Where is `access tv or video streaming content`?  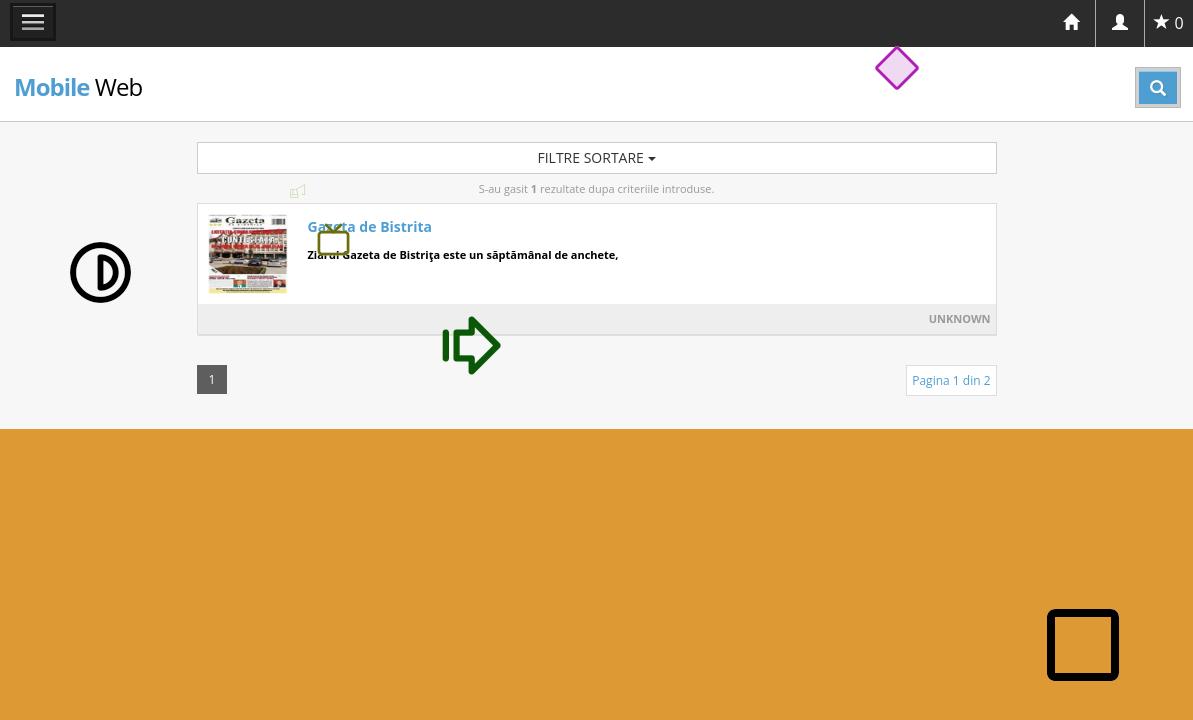 access tv or video streaming content is located at coordinates (333, 239).